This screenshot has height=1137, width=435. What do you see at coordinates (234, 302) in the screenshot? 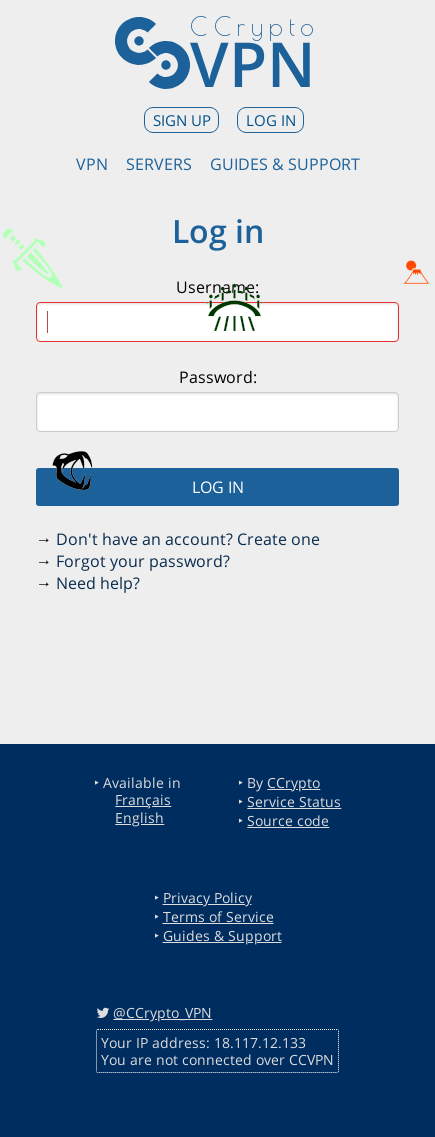
I see `access japanese garden or zen-themed content` at bounding box center [234, 302].